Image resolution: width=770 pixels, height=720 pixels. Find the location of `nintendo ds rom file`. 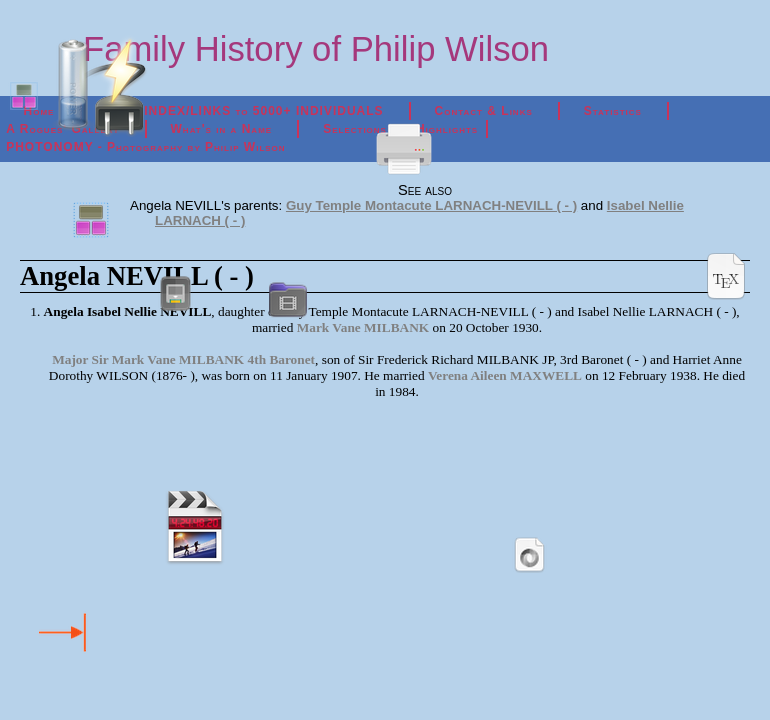

nintendo ds rom file is located at coordinates (175, 293).